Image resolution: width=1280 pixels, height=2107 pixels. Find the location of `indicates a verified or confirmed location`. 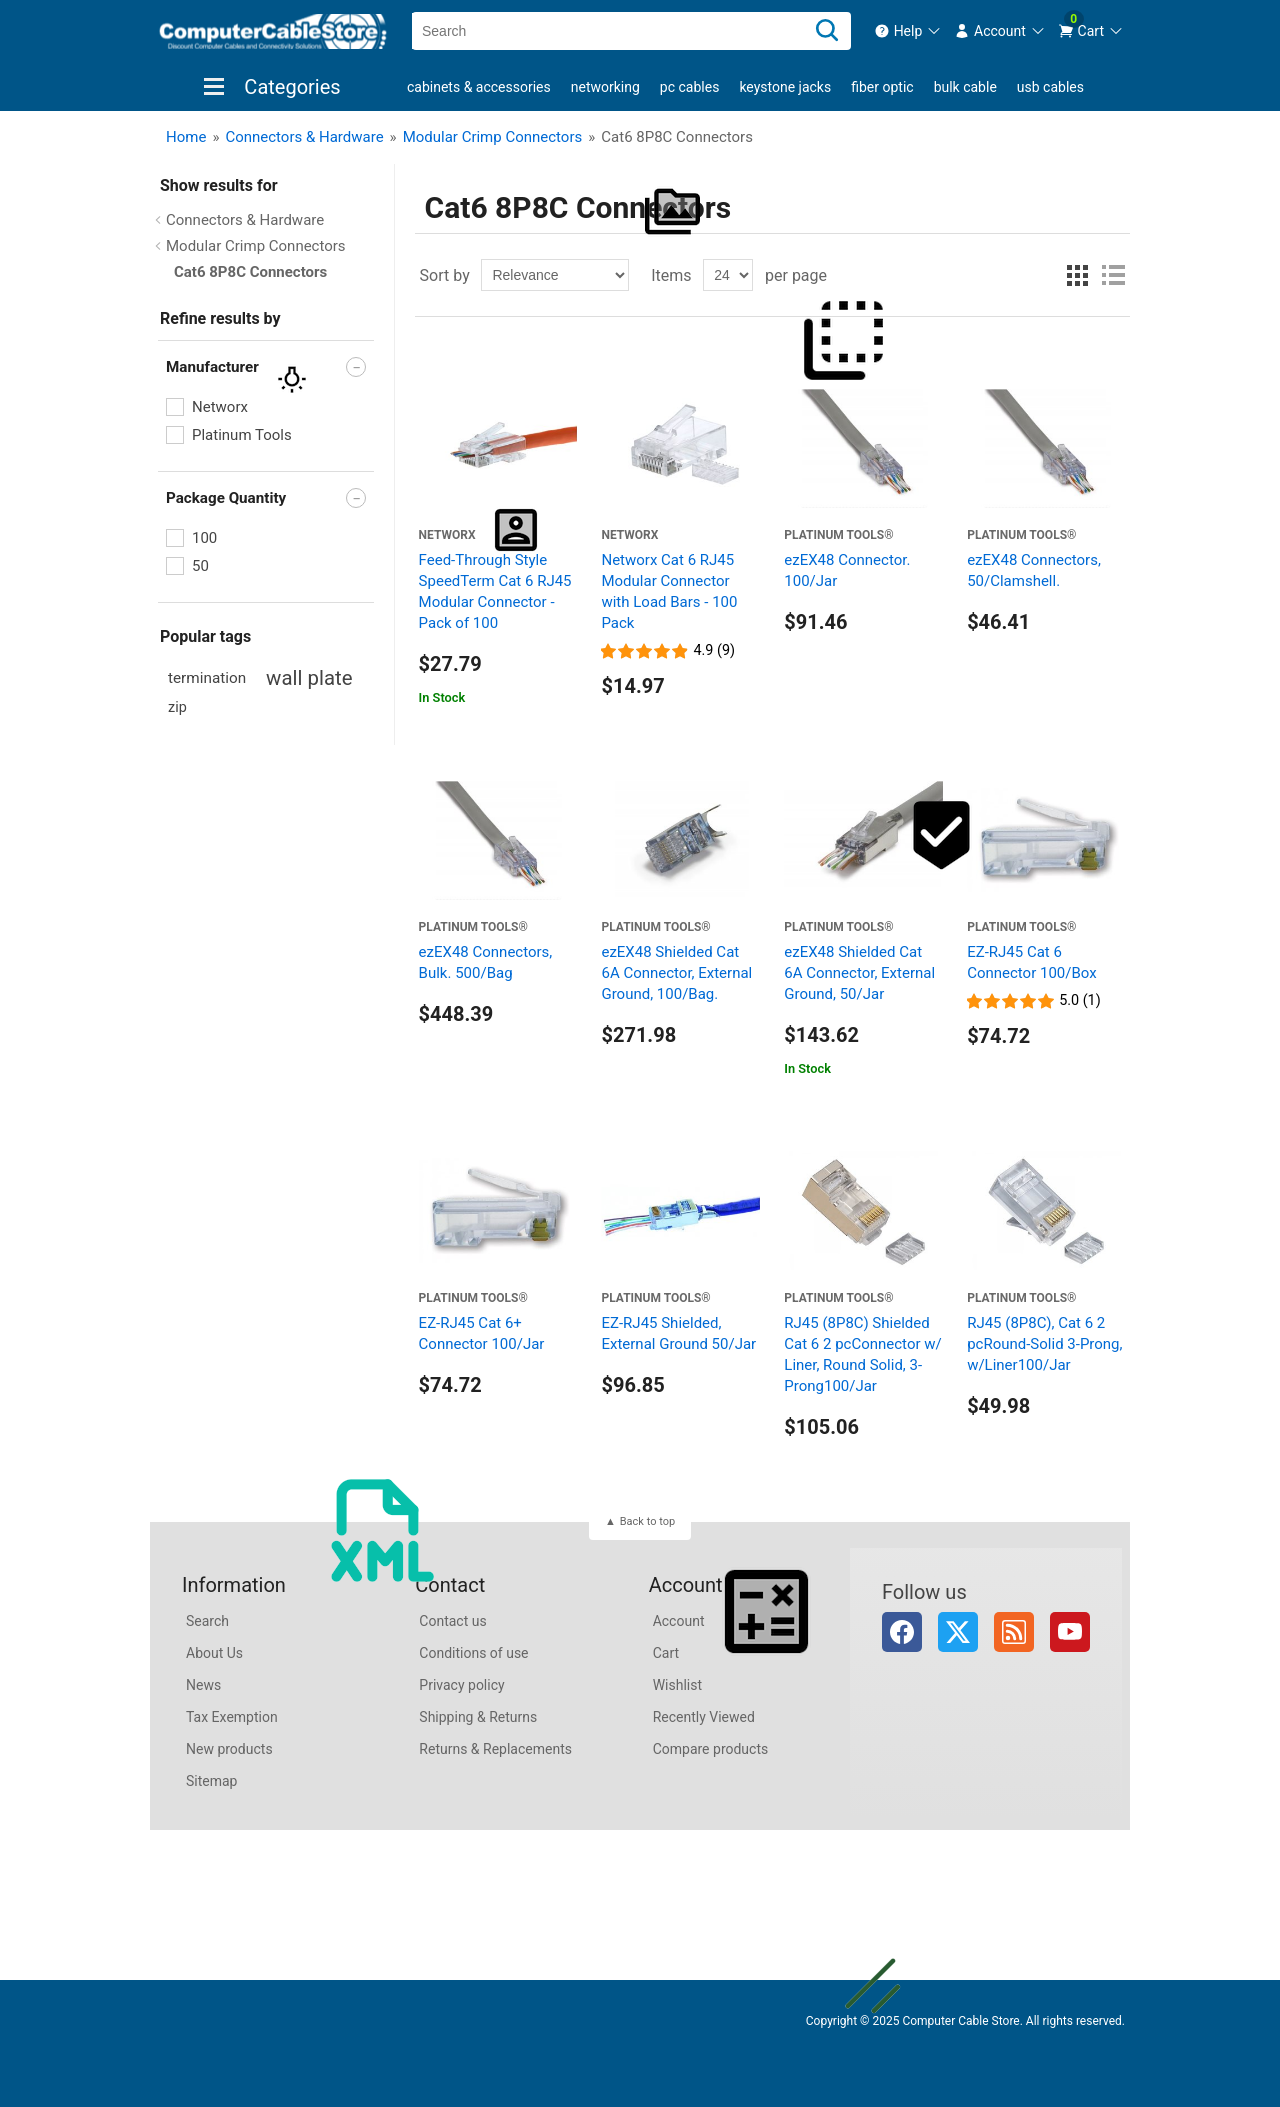

indicates a verified or confirmed location is located at coordinates (941, 835).